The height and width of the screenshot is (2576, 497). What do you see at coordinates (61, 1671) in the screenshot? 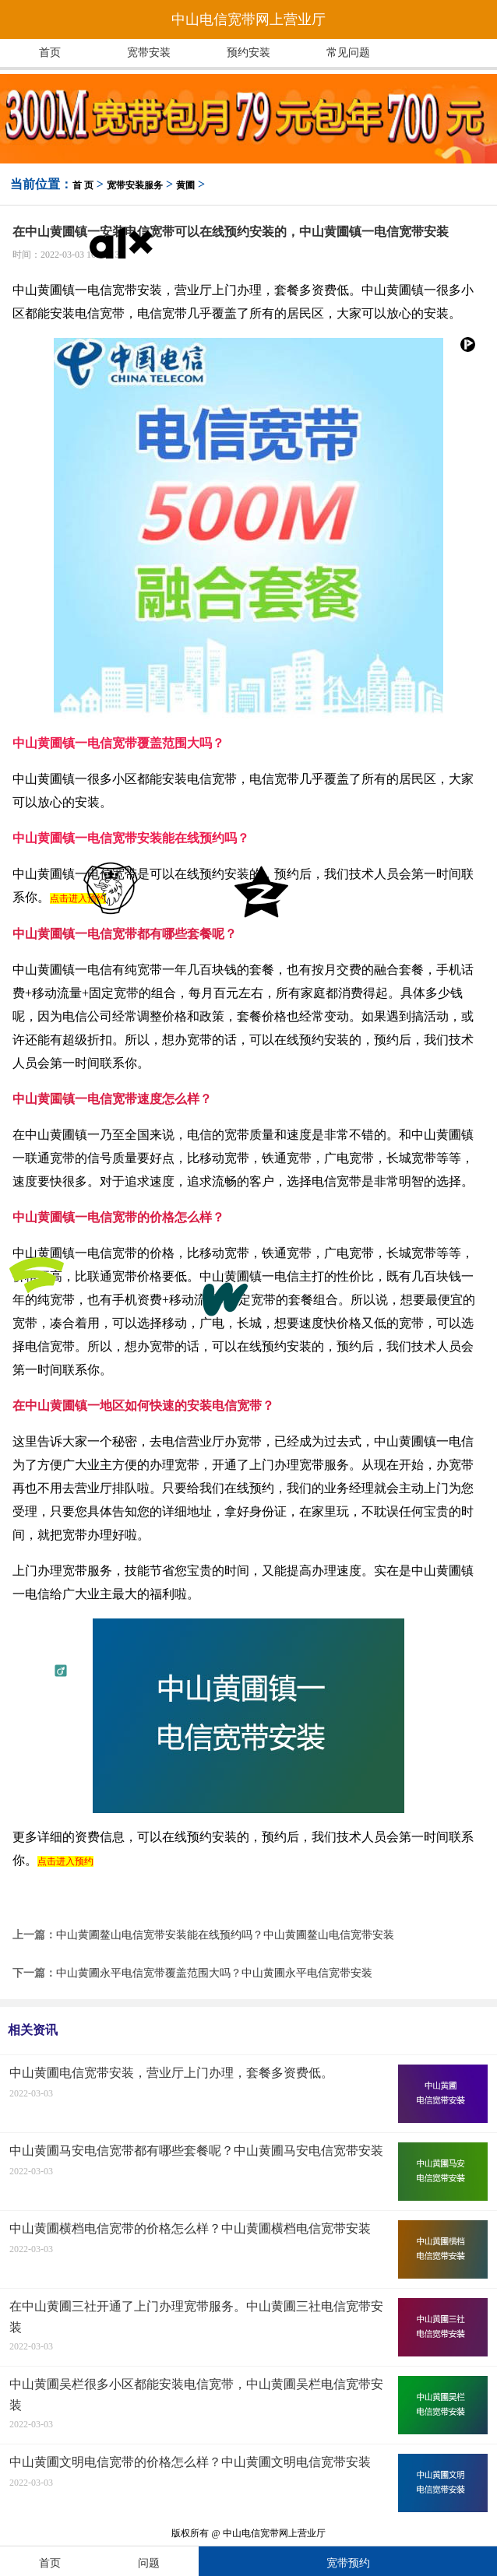
I see `viadeo social network logo` at bounding box center [61, 1671].